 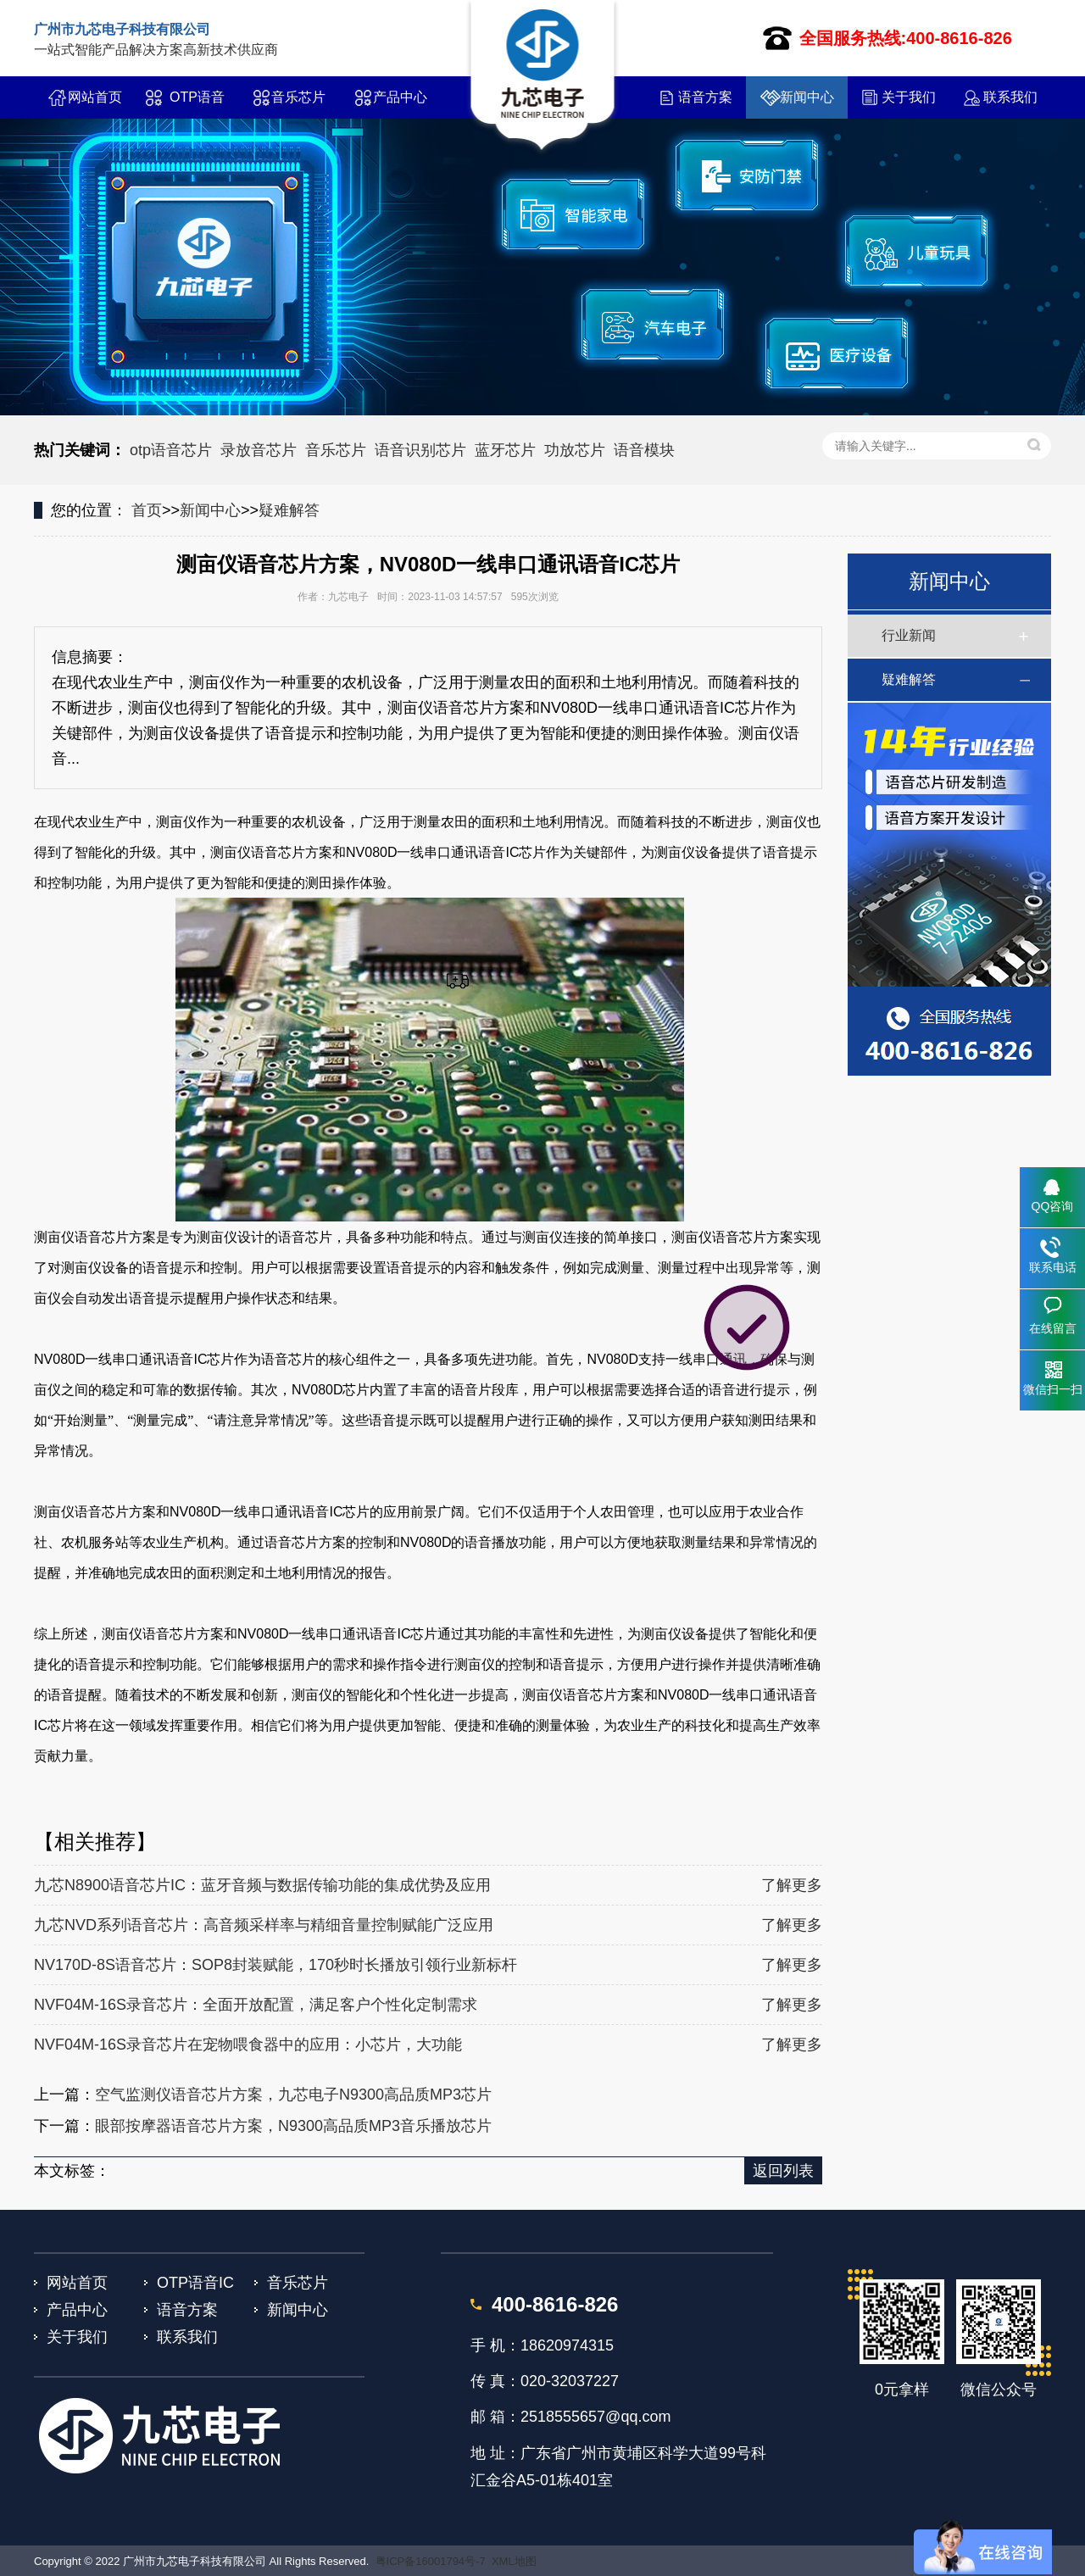 I want to click on indicates successful completion of an action, so click(x=747, y=1327).